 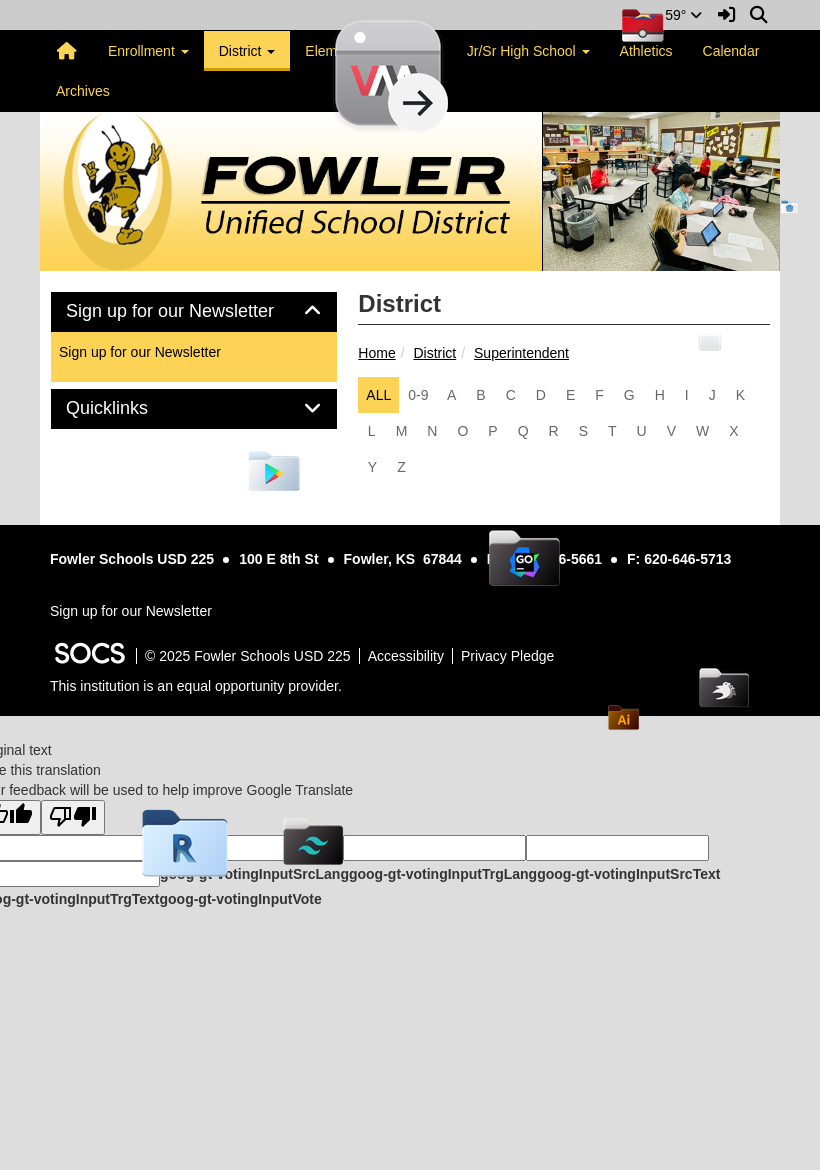 What do you see at coordinates (524, 560) in the screenshot?
I see `folder containing GoLand IDE projects` at bounding box center [524, 560].